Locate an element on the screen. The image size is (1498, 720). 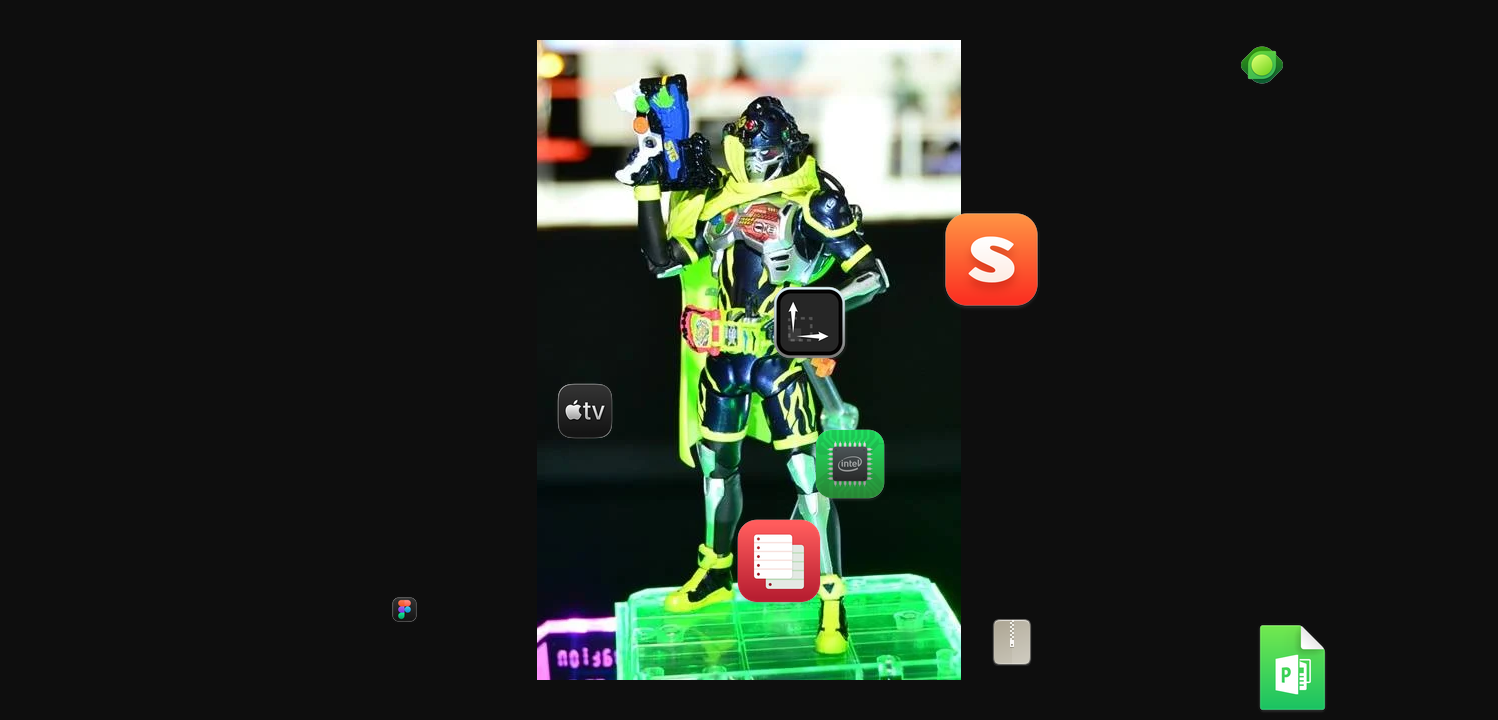
open figma design app is located at coordinates (404, 609).